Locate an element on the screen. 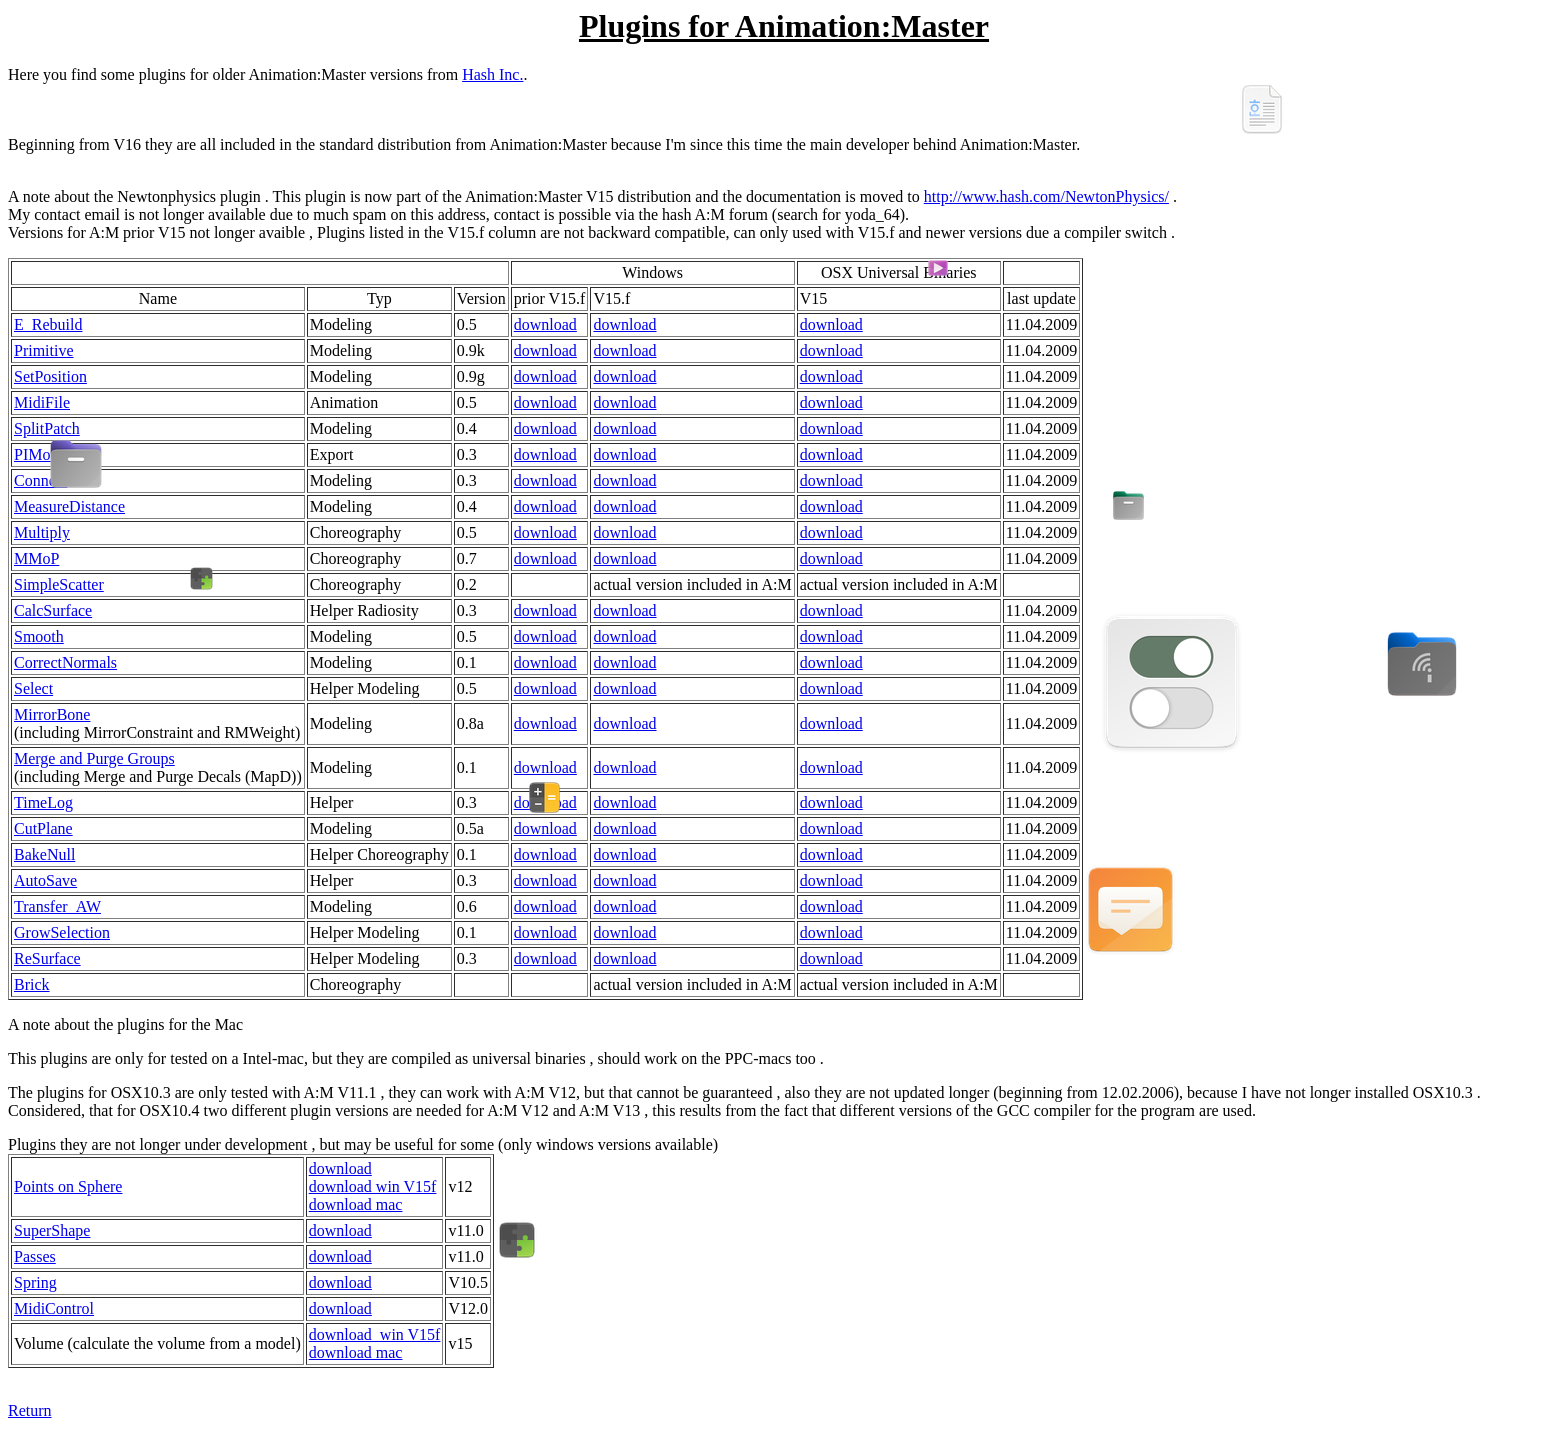 This screenshot has height=1436, width=1568. open the chatty messaging app is located at coordinates (1130, 909).